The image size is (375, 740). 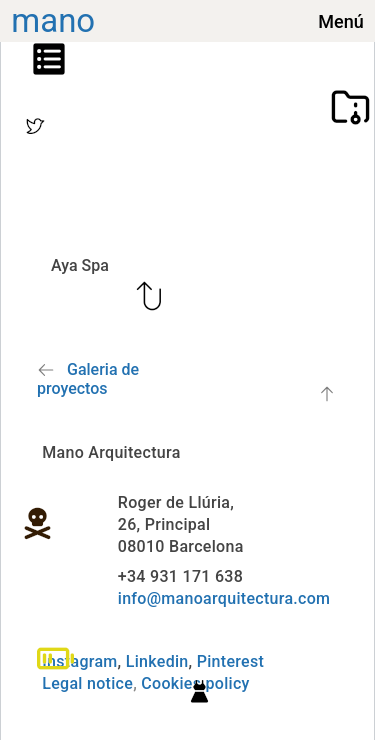 What do you see at coordinates (350, 107) in the screenshot?
I see `access archived files or folders` at bounding box center [350, 107].